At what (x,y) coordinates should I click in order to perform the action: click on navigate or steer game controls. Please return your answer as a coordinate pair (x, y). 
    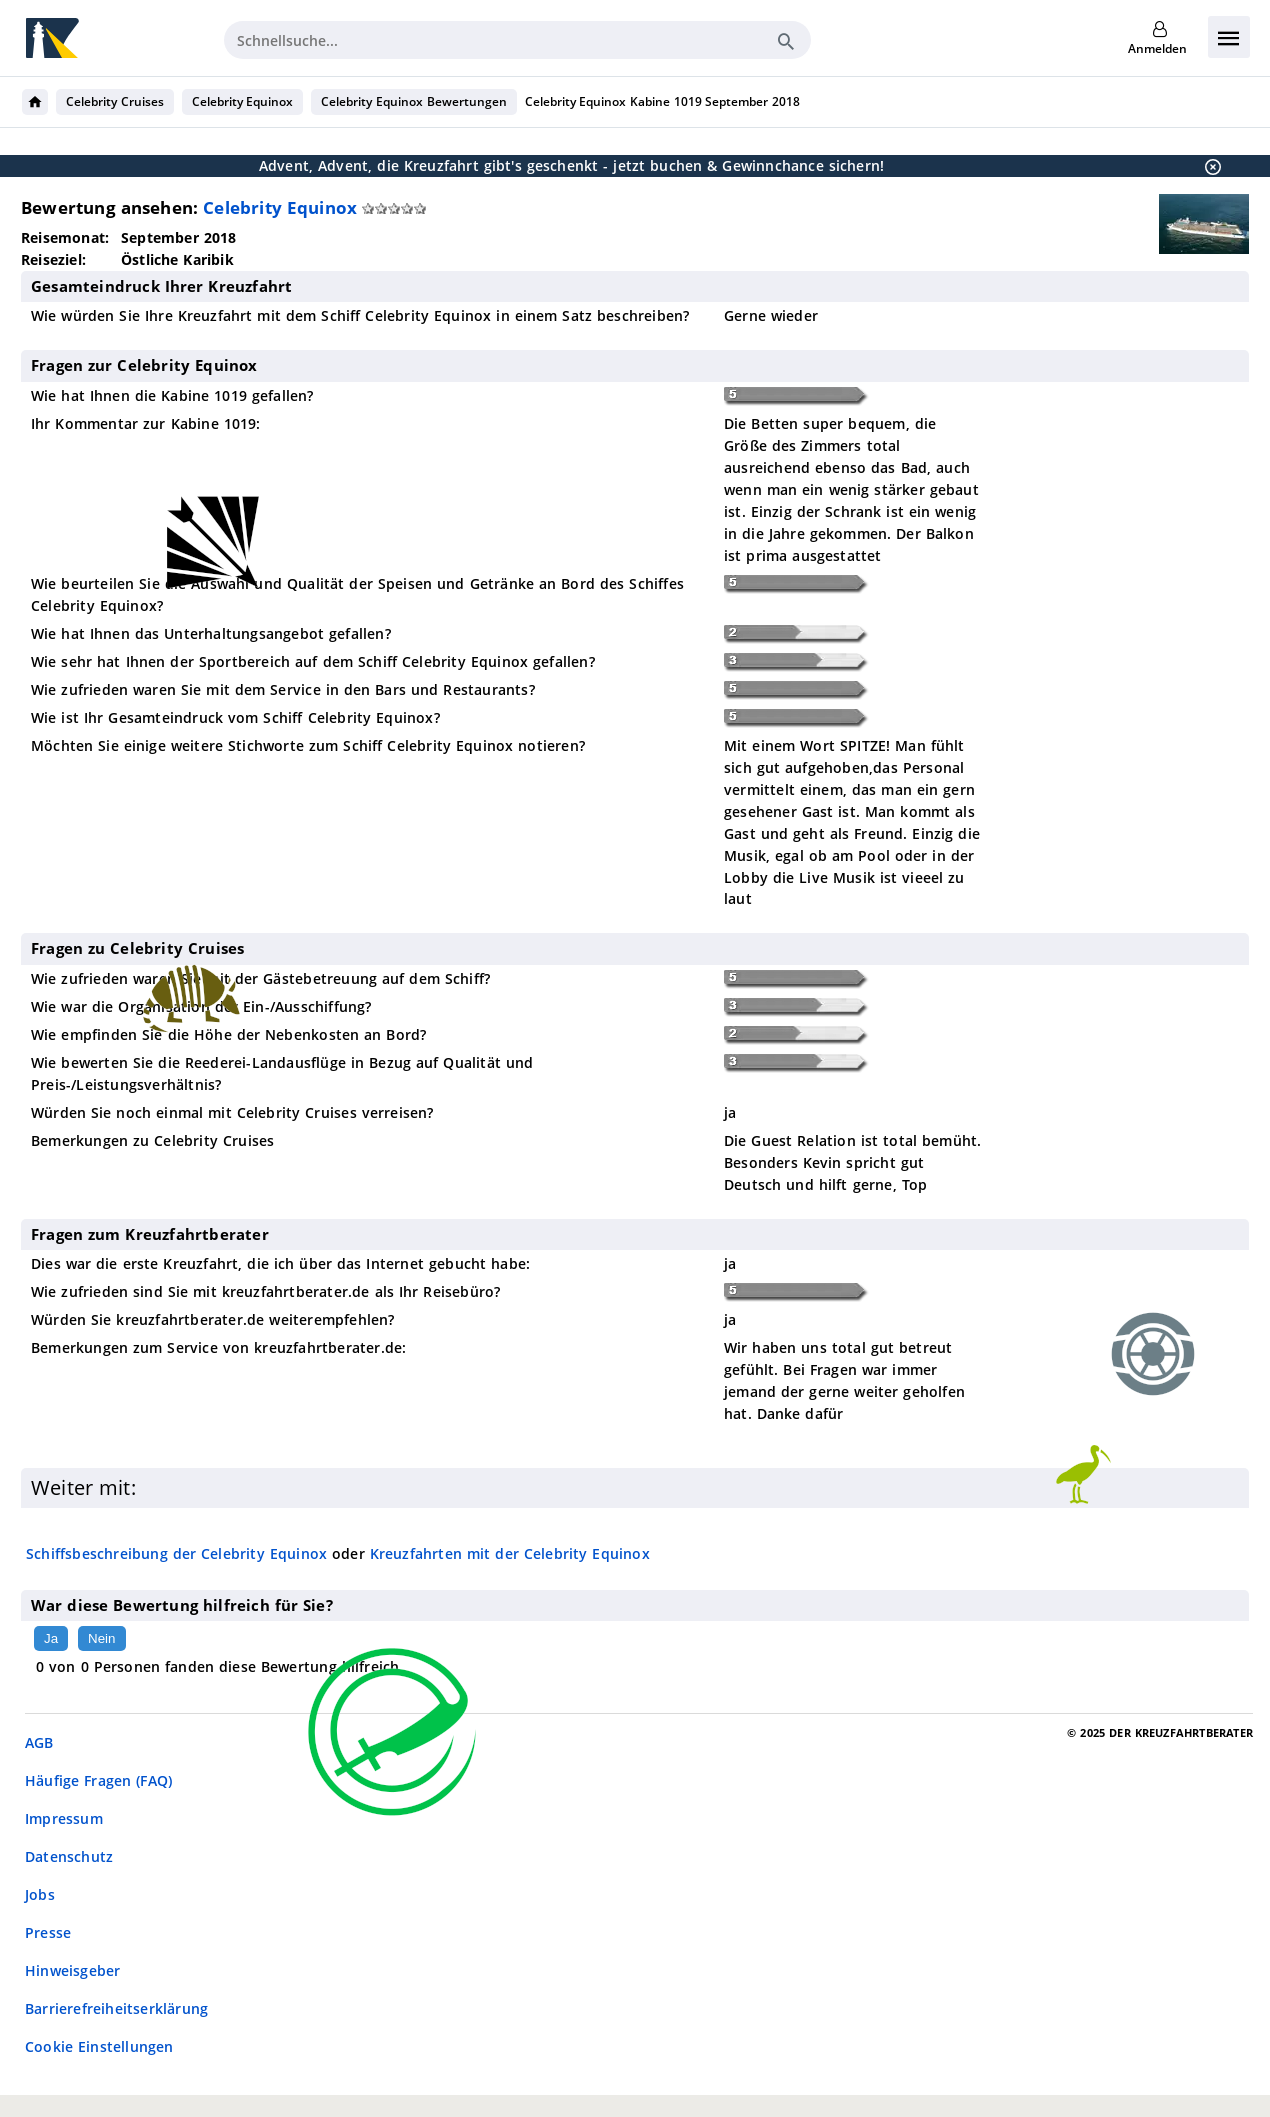
    Looking at the image, I should click on (1153, 1354).